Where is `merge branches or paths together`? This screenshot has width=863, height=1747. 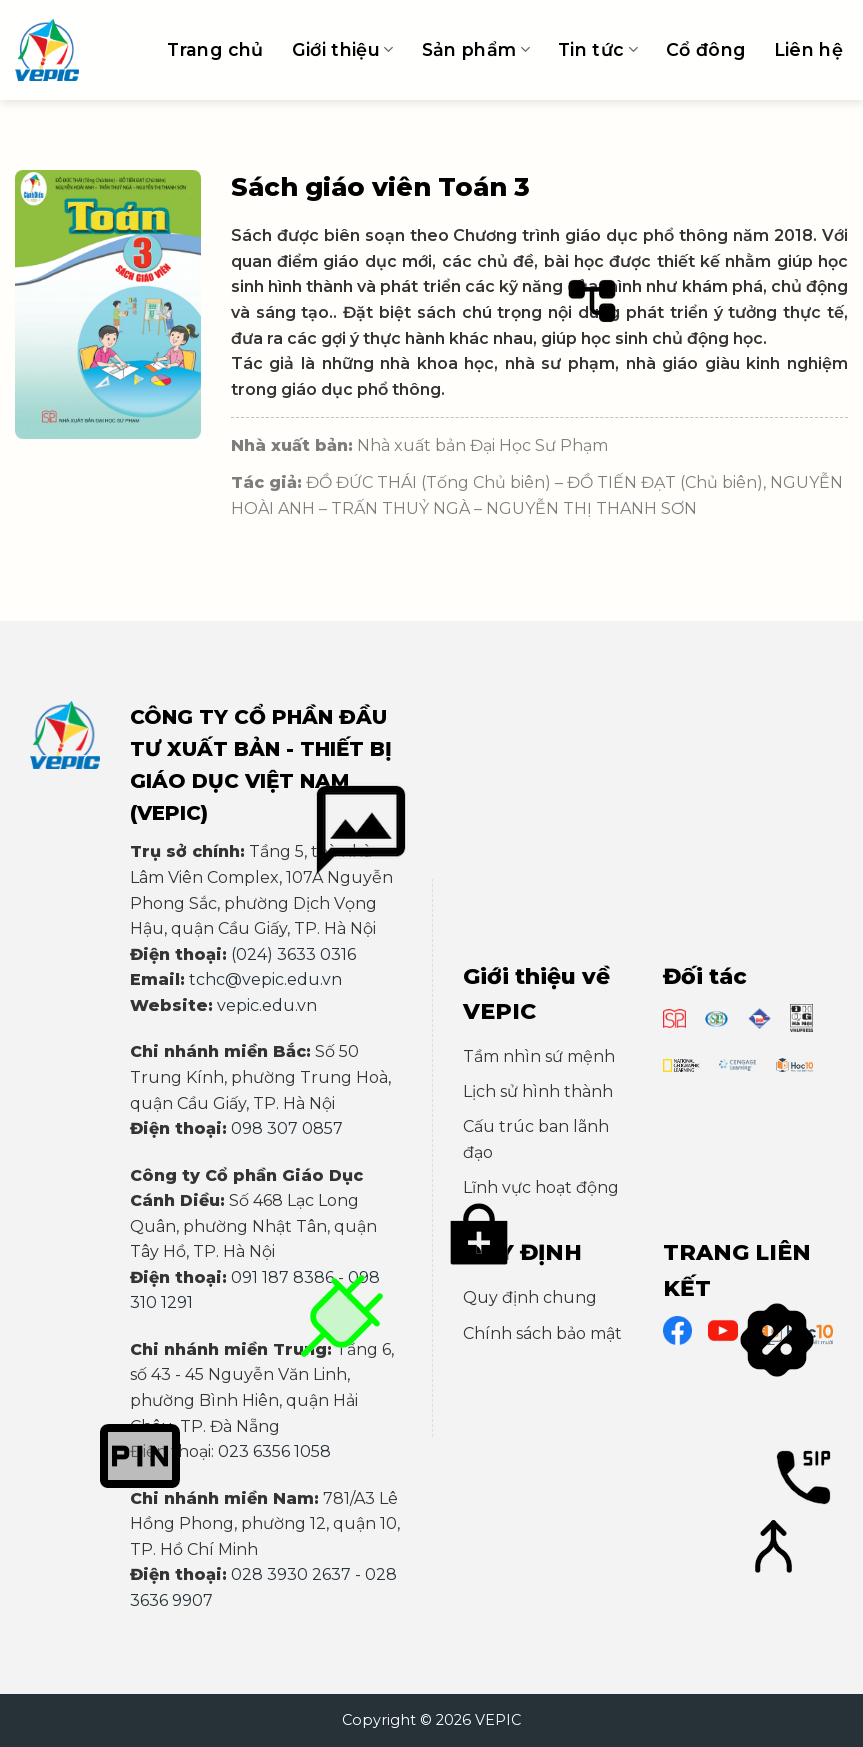
merge branches or paths together is located at coordinates (773, 1546).